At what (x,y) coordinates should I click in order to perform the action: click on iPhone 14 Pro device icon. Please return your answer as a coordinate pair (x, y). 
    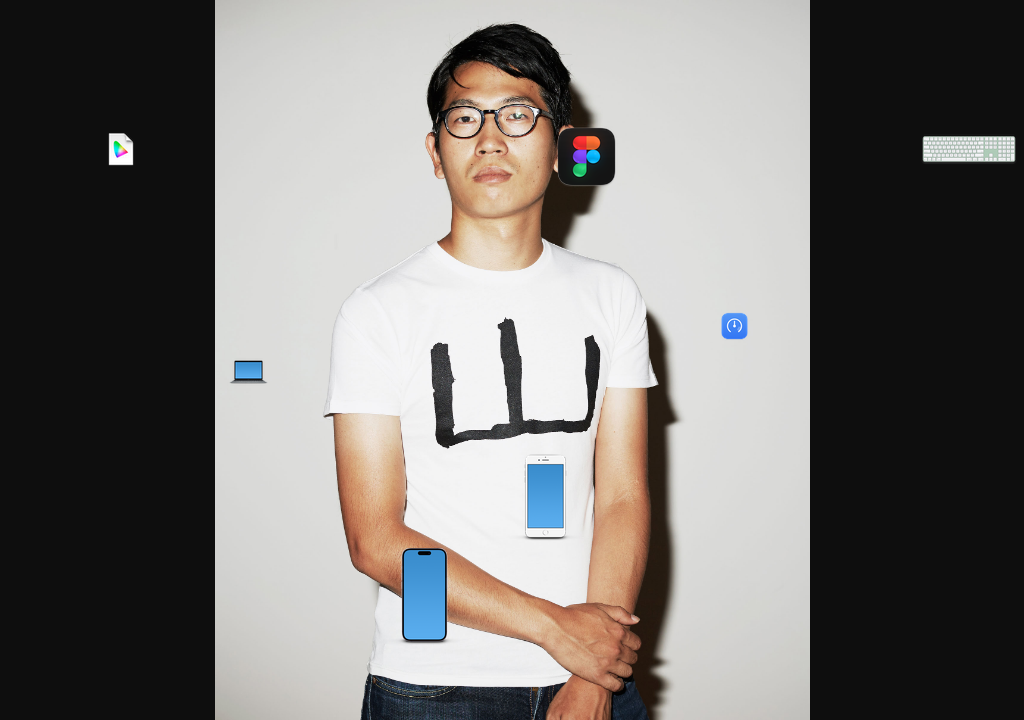
    Looking at the image, I should click on (424, 596).